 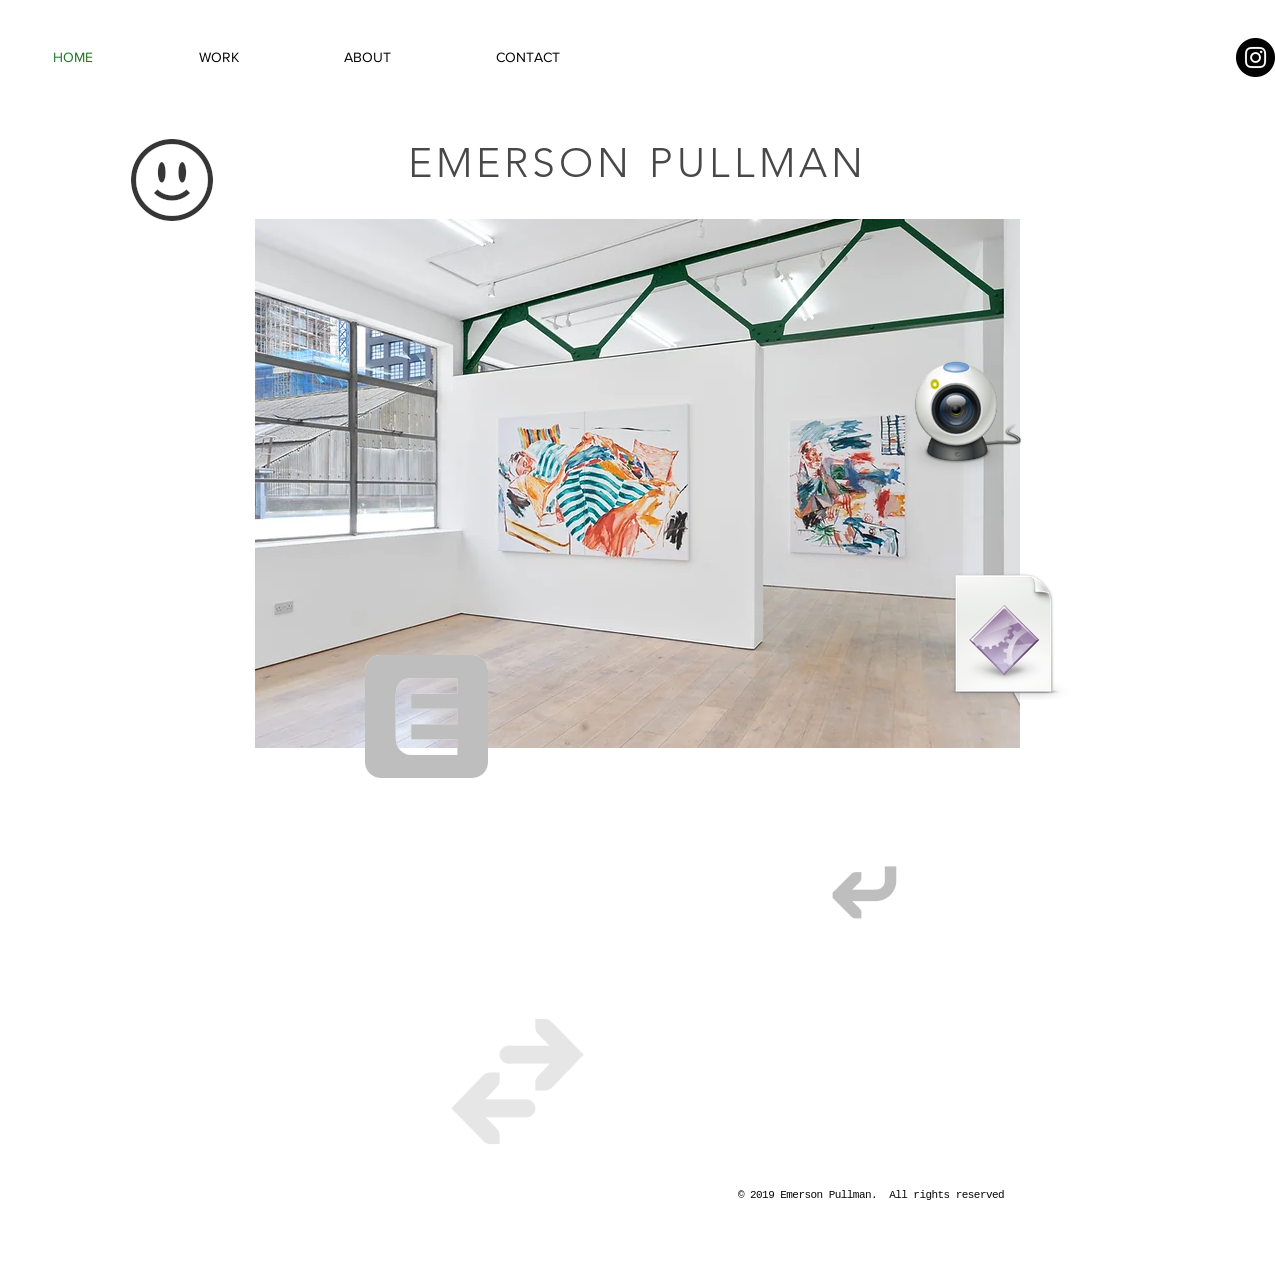 What do you see at coordinates (517, 1081) in the screenshot?
I see `indicates idle network activity` at bounding box center [517, 1081].